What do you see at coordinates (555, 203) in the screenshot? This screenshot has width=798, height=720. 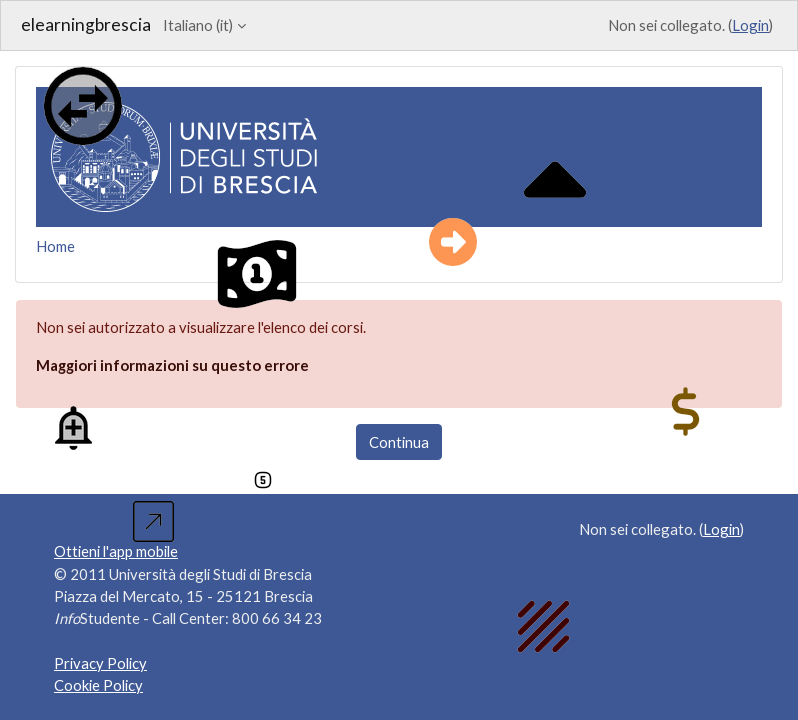 I see `sort items in ascending order` at bounding box center [555, 203].